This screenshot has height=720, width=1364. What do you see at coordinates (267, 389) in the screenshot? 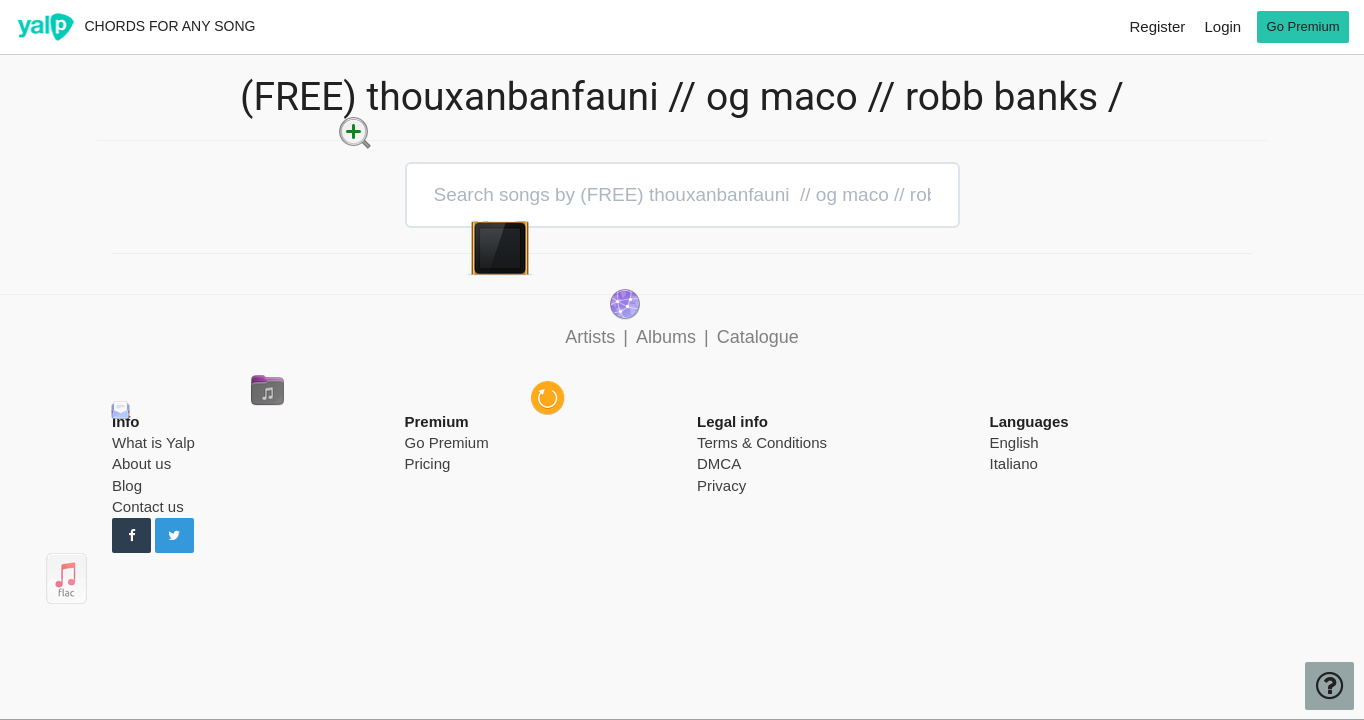
I see `open your music folder` at bounding box center [267, 389].